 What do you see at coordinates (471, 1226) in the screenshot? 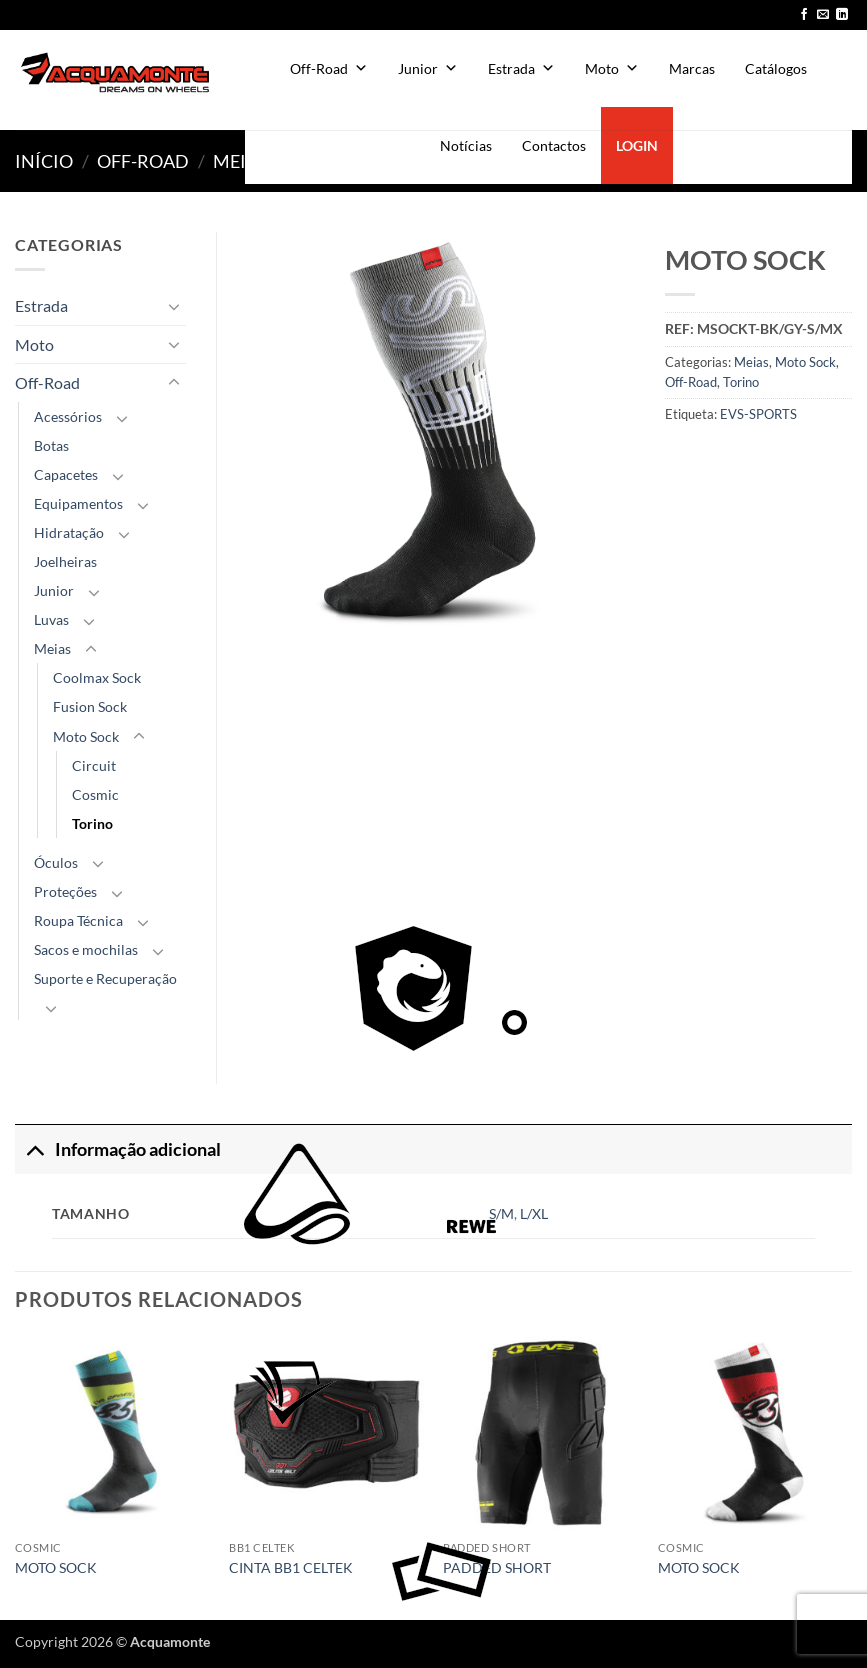
I see `open the REWE grocery store app` at bounding box center [471, 1226].